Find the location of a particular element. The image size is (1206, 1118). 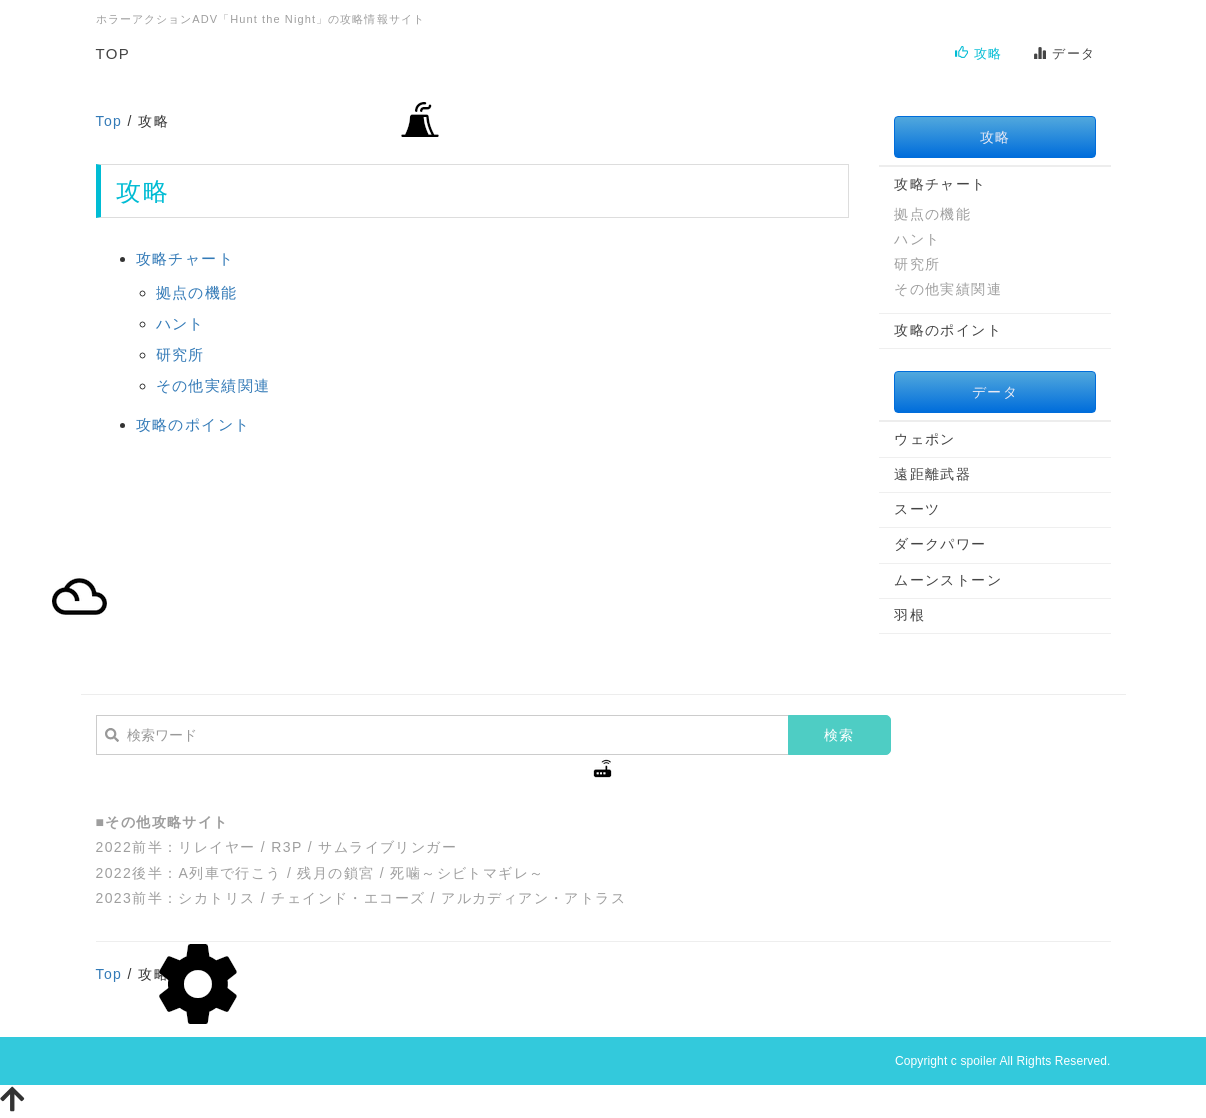

view nuclear power plant status is located at coordinates (420, 122).